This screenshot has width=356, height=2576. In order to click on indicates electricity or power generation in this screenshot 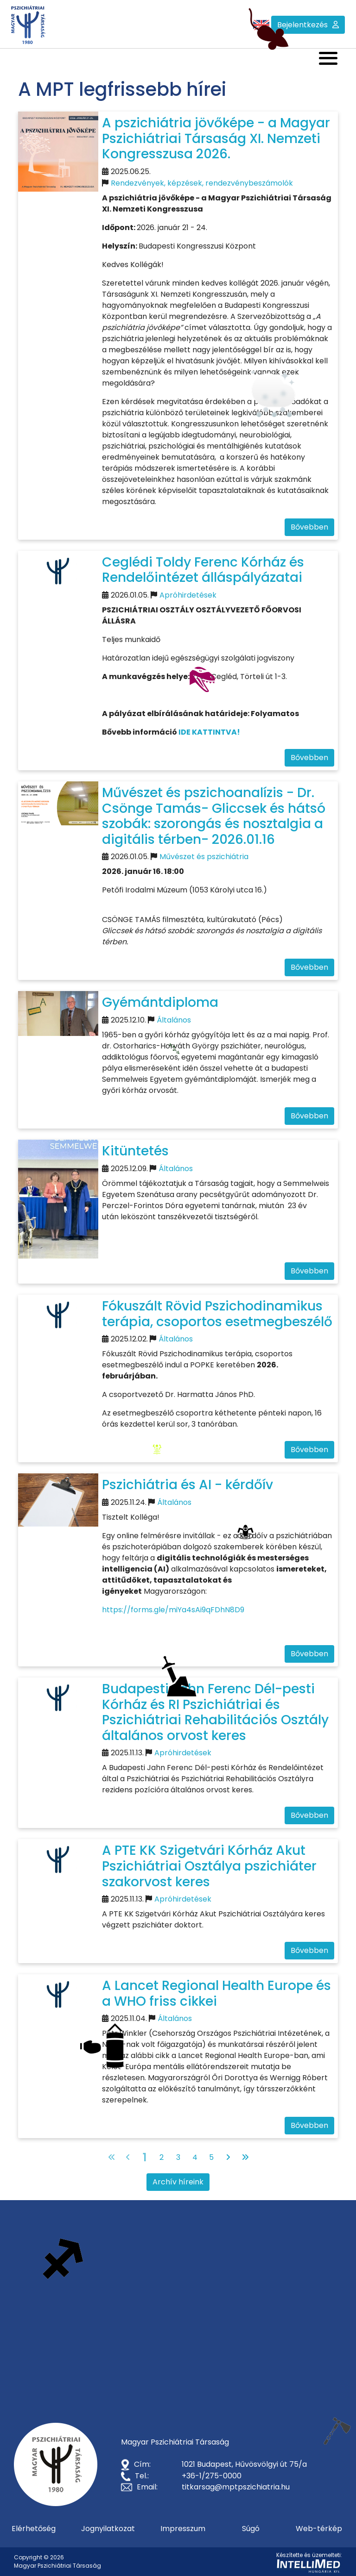, I will do `click(157, 1449)`.